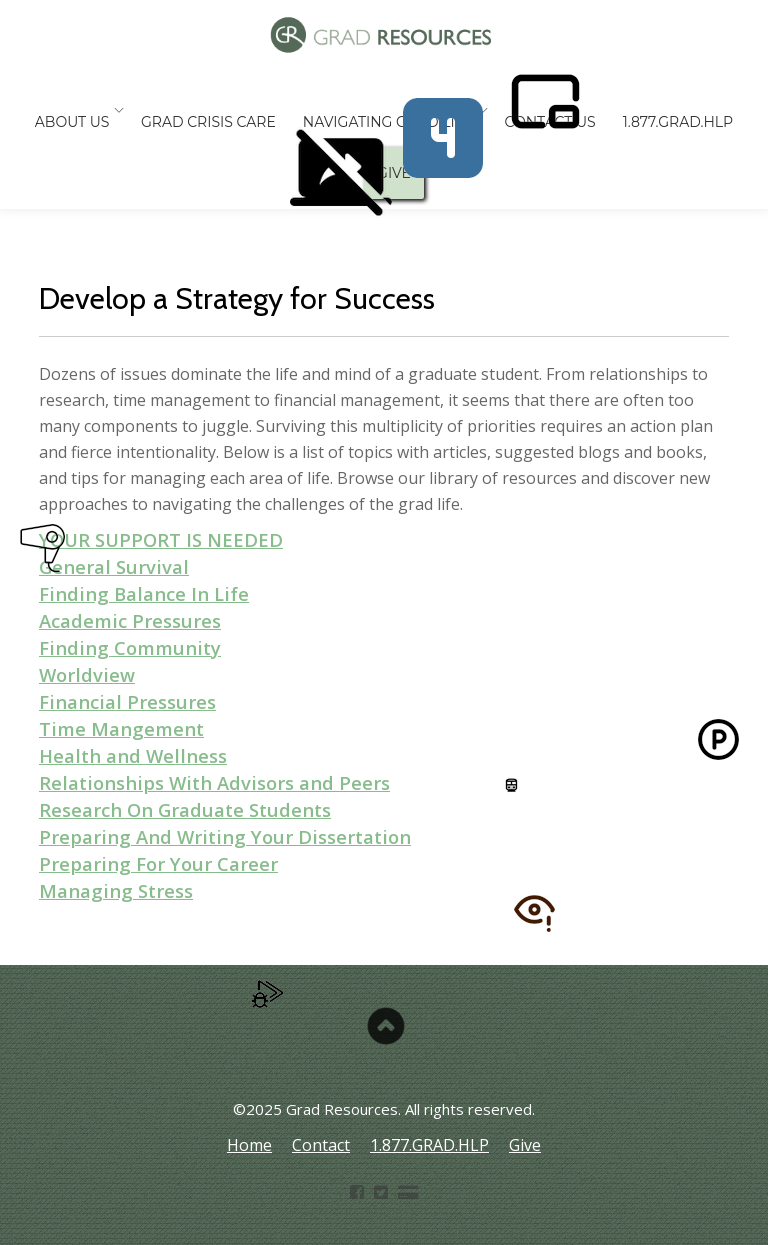 This screenshot has width=768, height=1245. What do you see at coordinates (43, 545) in the screenshot?
I see `access hair styling or beauty tools` at bounding box center [43, 545].